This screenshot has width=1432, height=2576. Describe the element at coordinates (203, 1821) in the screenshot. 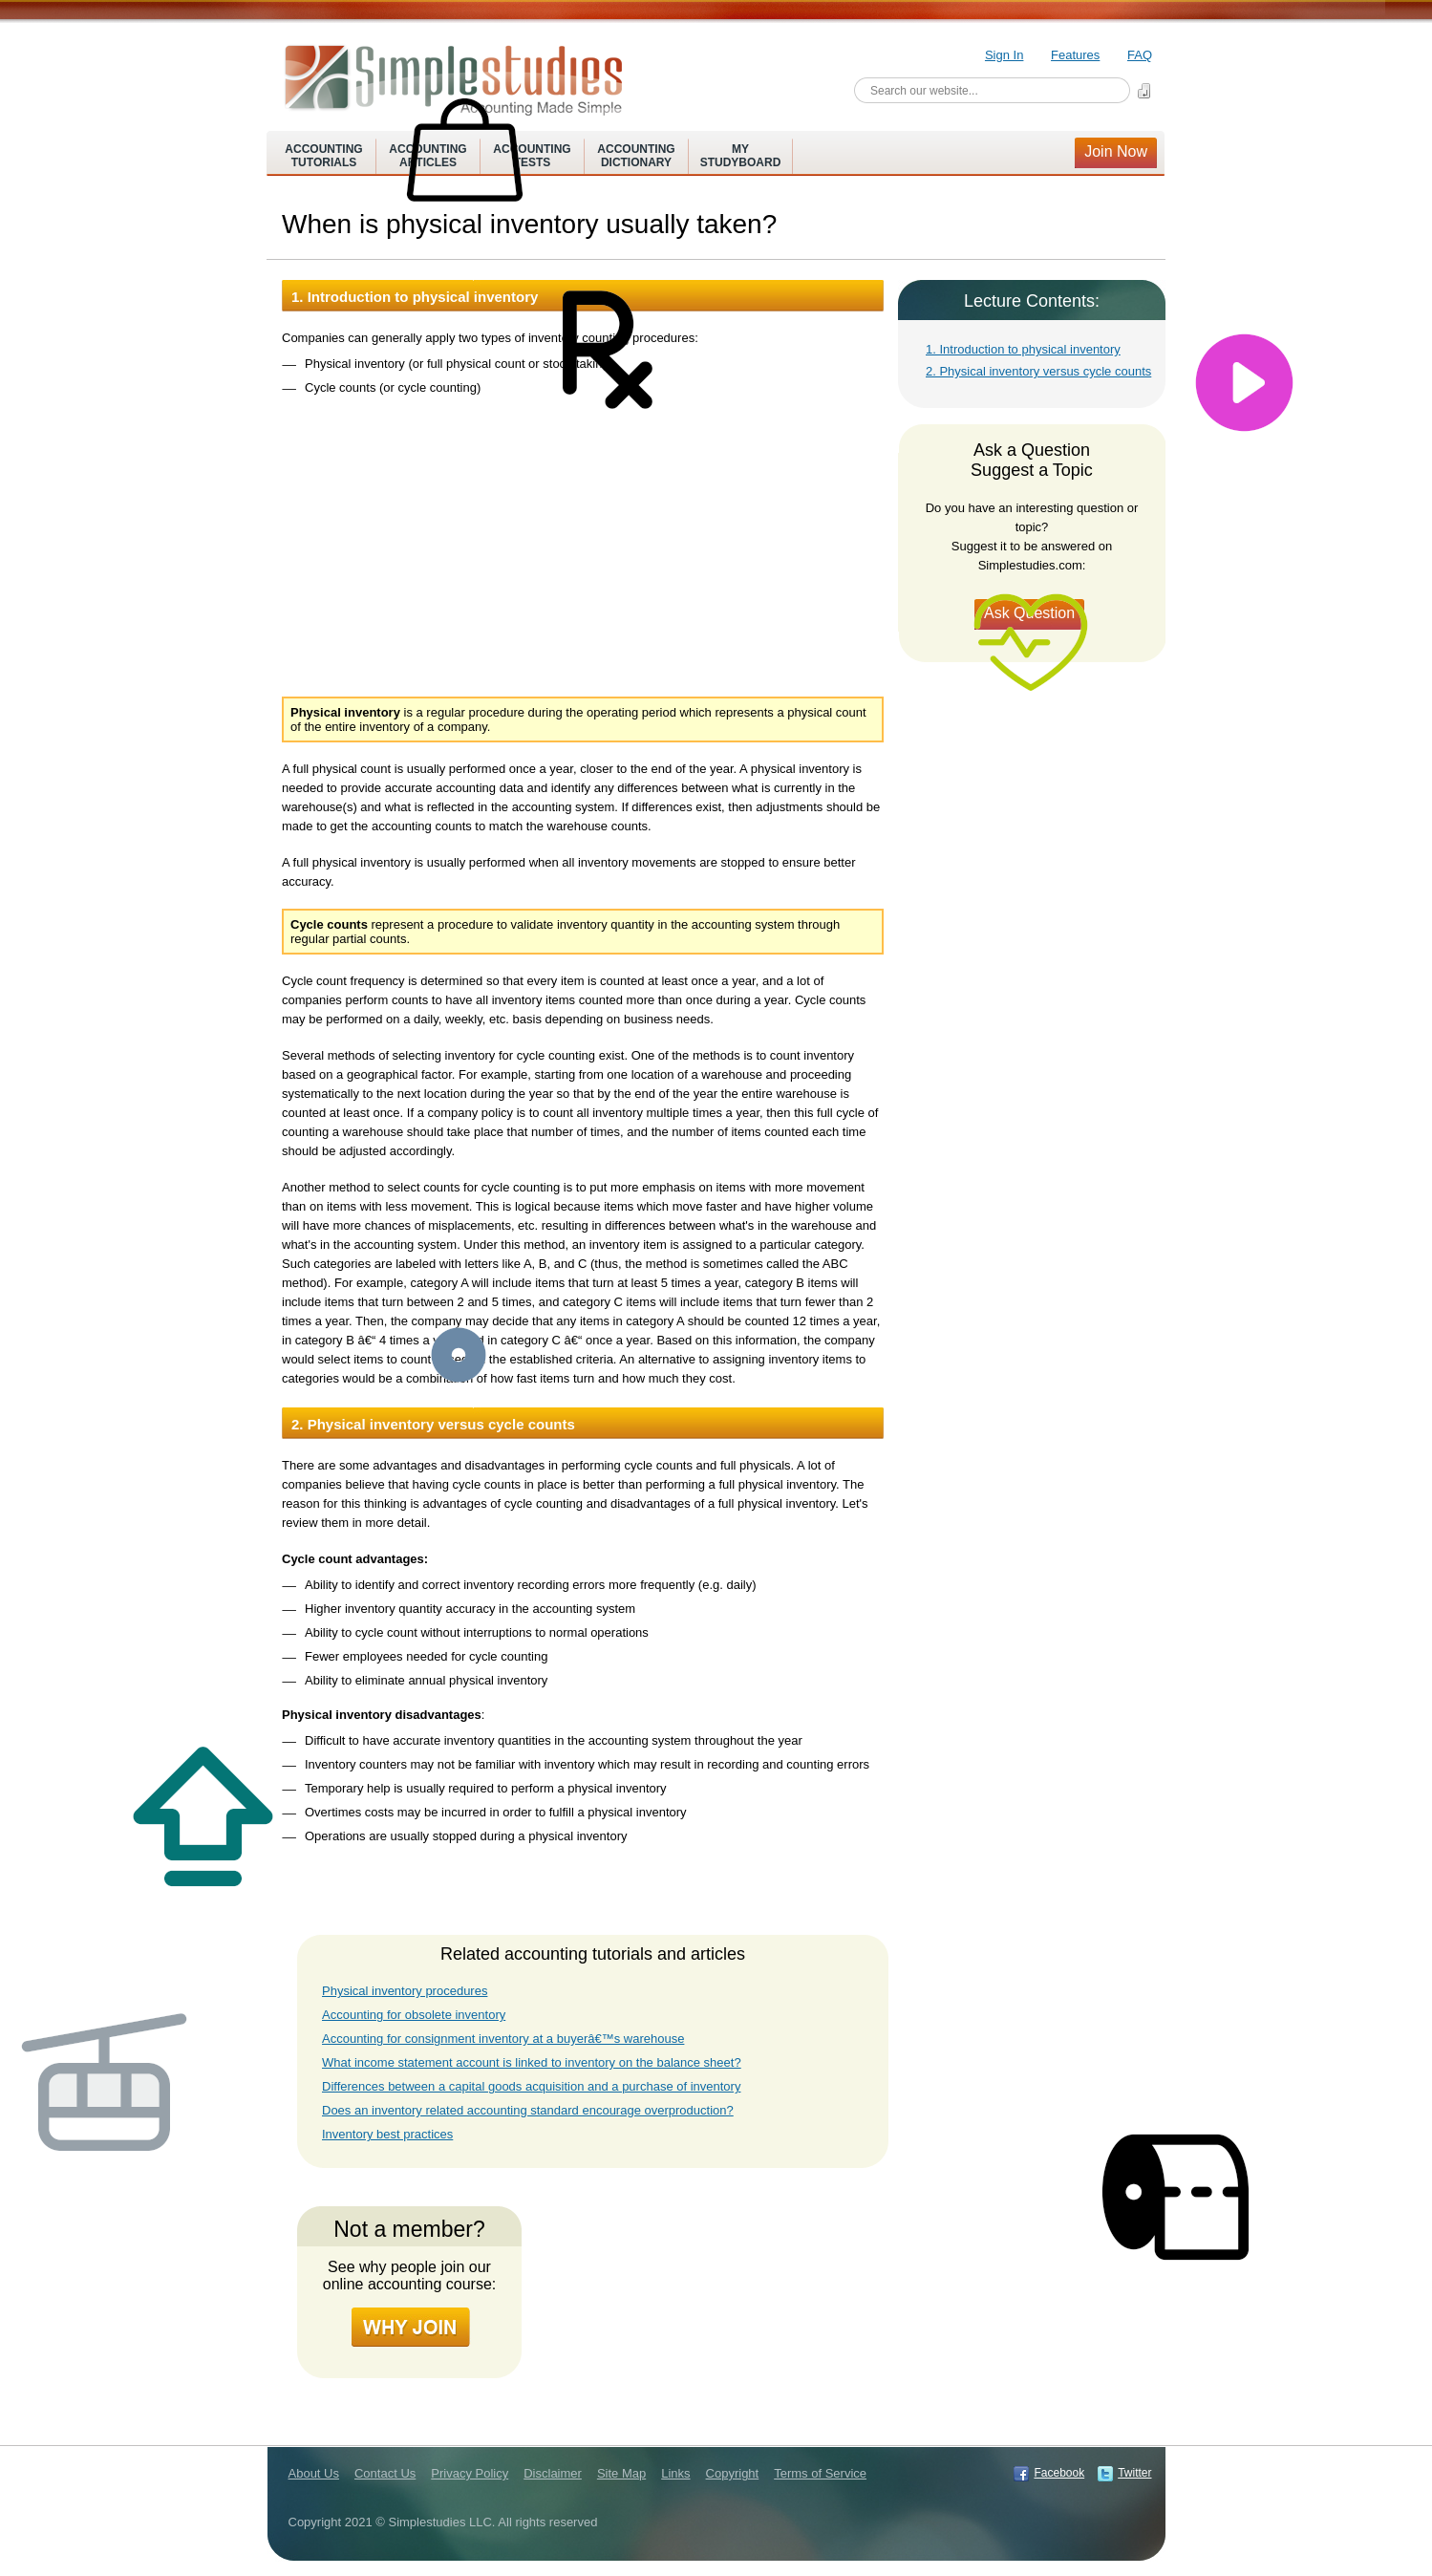

I see `upload a file or content` at that location.